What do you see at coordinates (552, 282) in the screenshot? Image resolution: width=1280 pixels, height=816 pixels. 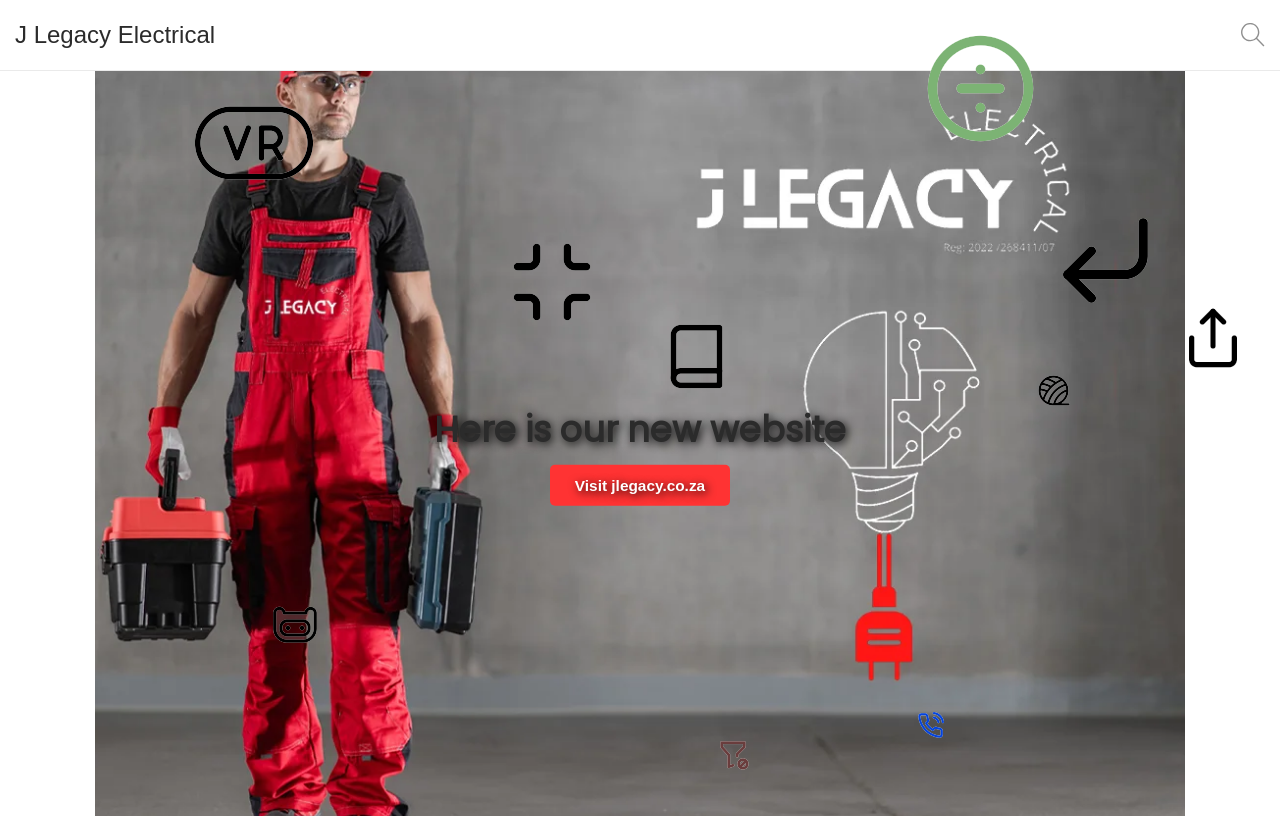 I see `minimize or exit fullscreen mode` at bounding box center [552, 282].